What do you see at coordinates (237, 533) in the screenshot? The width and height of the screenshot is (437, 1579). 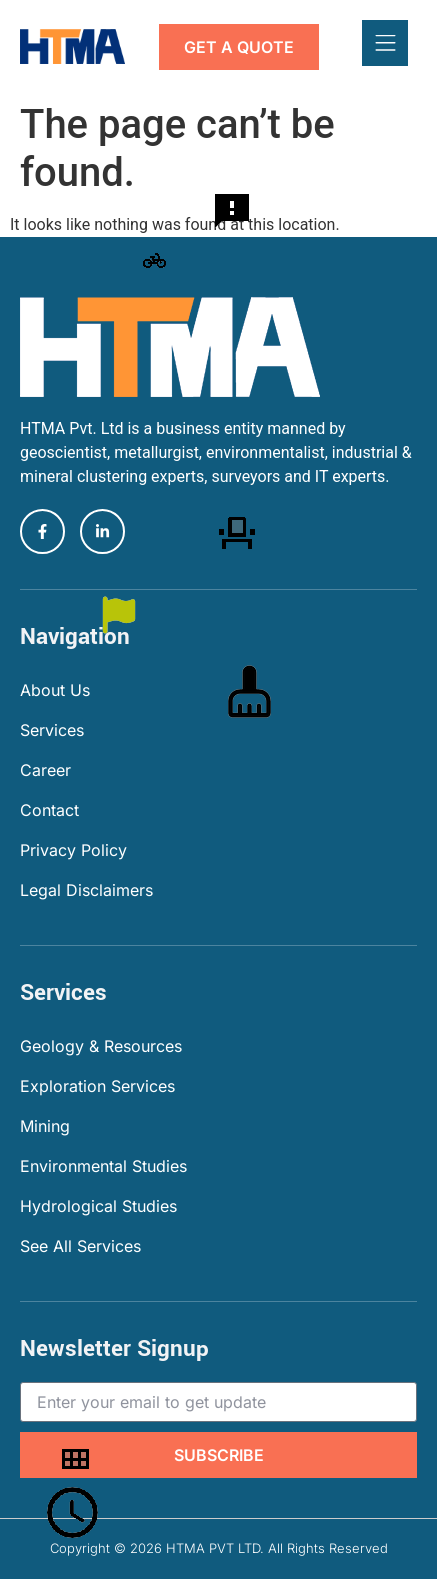 I see `view or select your seat assignment` at bounding box center [237, 533].